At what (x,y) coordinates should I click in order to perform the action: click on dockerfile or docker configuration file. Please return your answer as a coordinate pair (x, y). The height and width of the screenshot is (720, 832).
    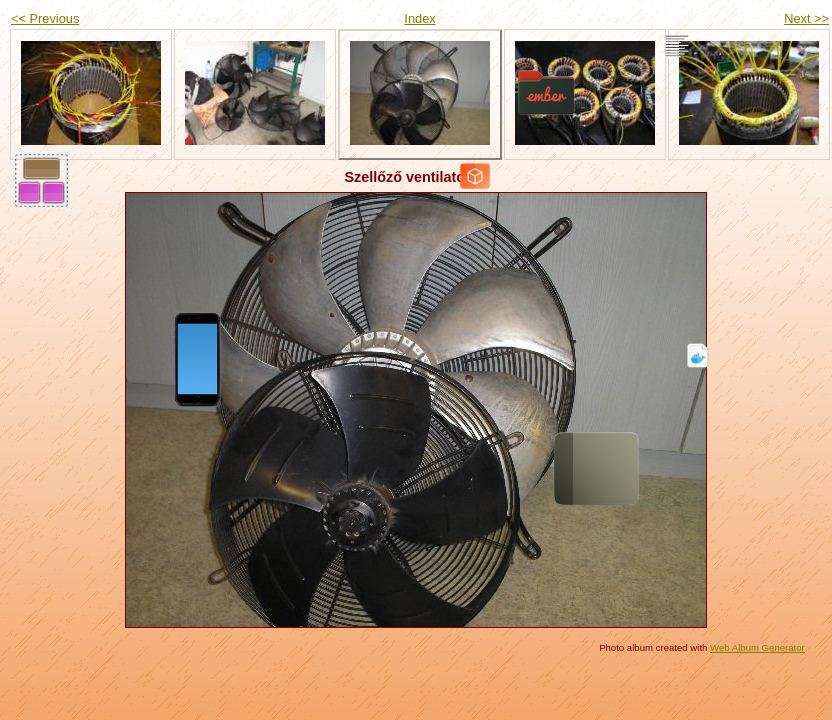
    Looking at the image, I should click on (697, 355).